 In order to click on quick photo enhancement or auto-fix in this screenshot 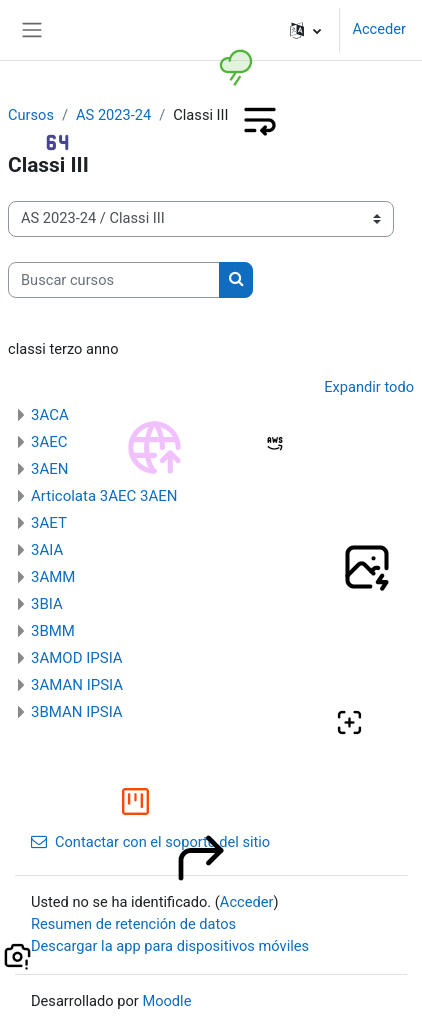, I will do `click(367, 567)`.